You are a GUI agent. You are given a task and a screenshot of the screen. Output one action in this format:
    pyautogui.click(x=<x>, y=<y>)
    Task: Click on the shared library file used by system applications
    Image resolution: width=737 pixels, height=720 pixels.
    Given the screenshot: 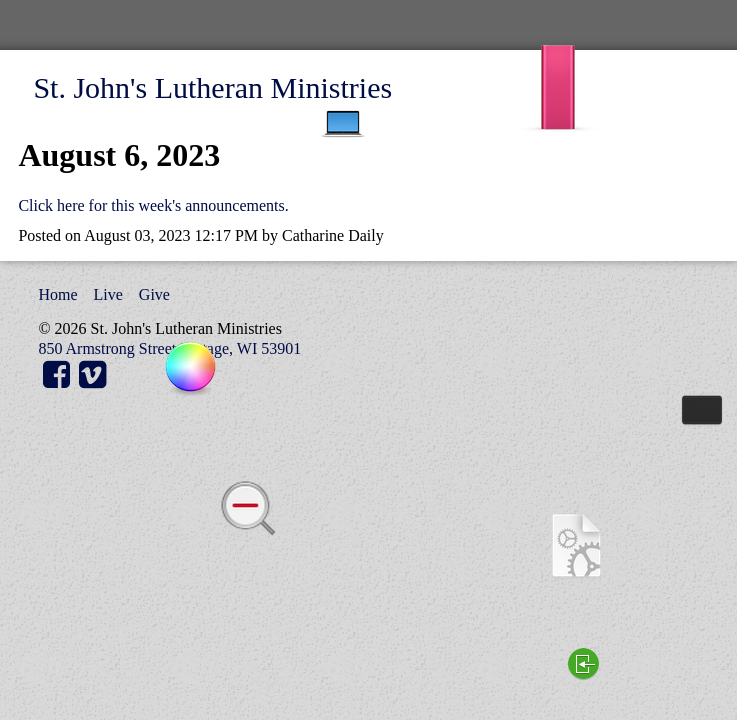 What is the action you would take?
    pyautogui.click(x=576, y=546)
    